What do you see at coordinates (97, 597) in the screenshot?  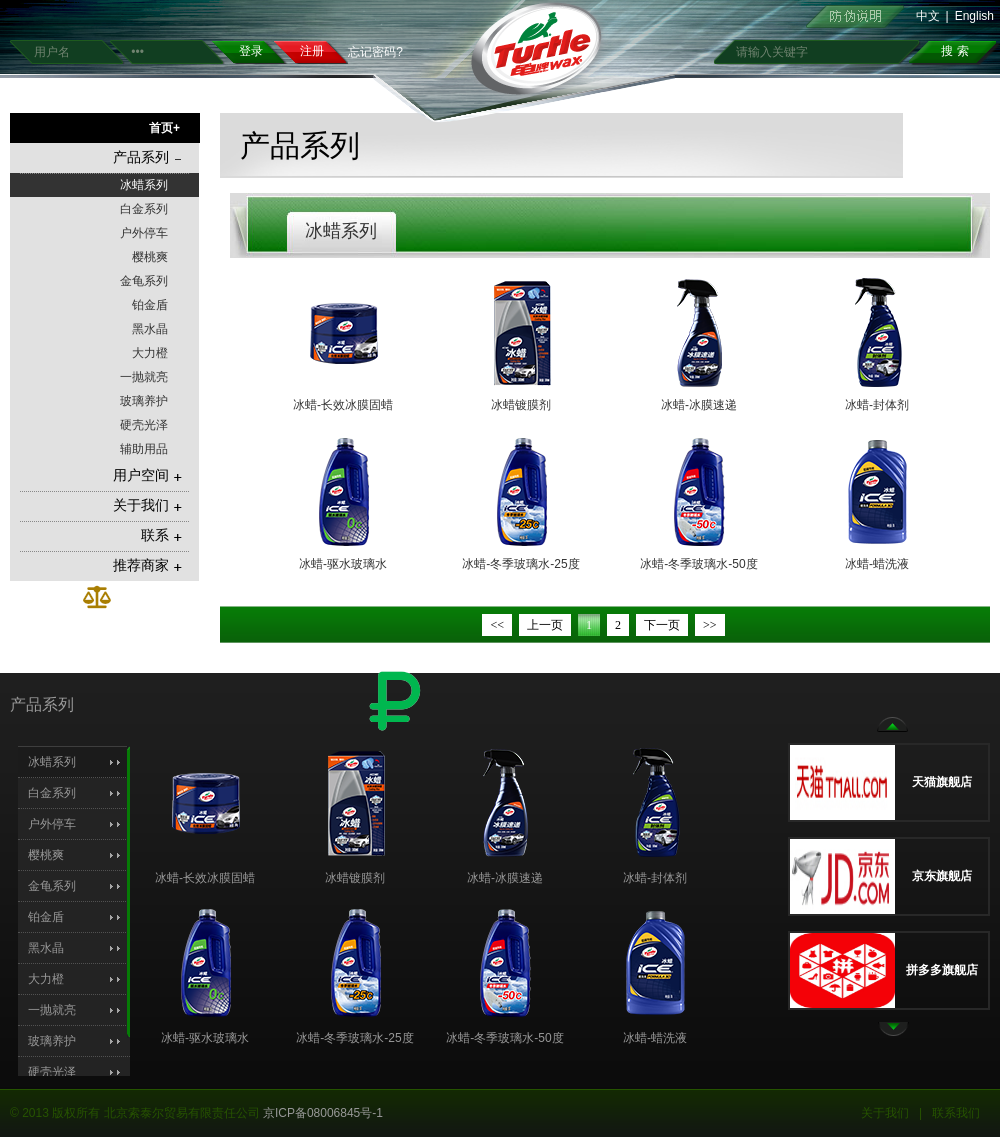 I see `access legal terms or policies` at bounding box center [97, 597].